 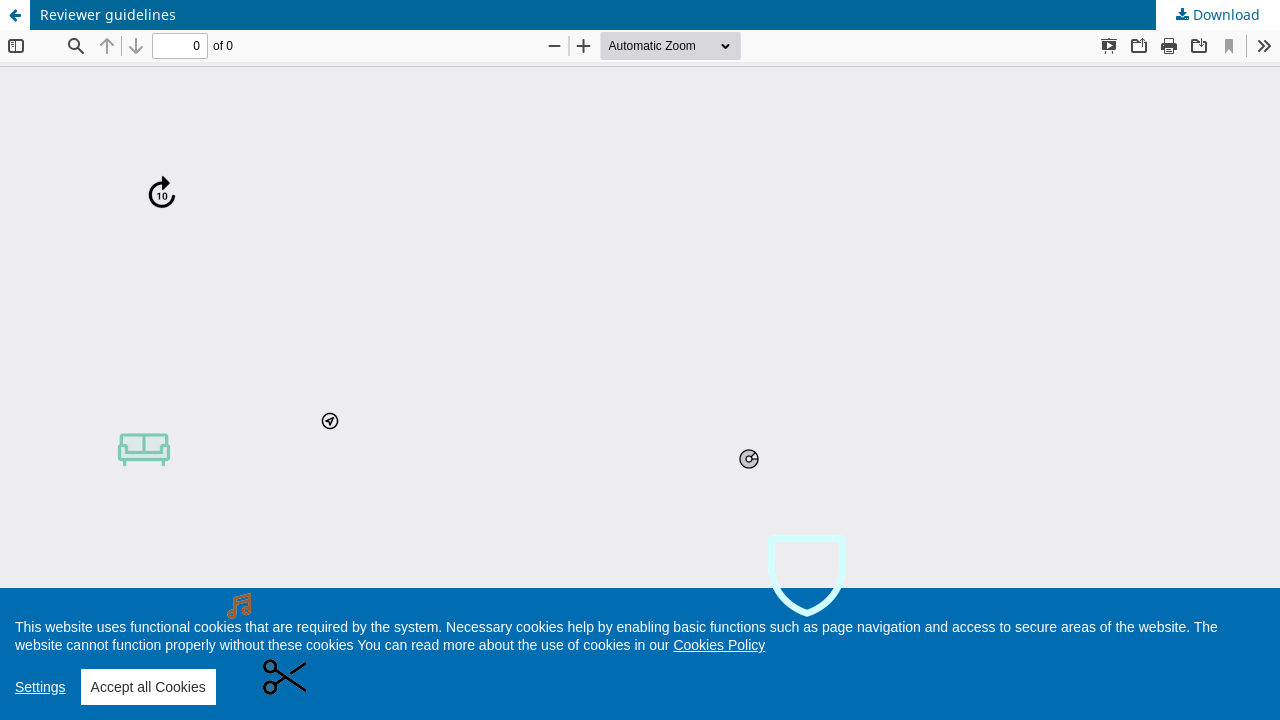 What do you see at coordinates (807, 571) in the screenshot?
I see `access security settings` at bounding box center [807, 571].